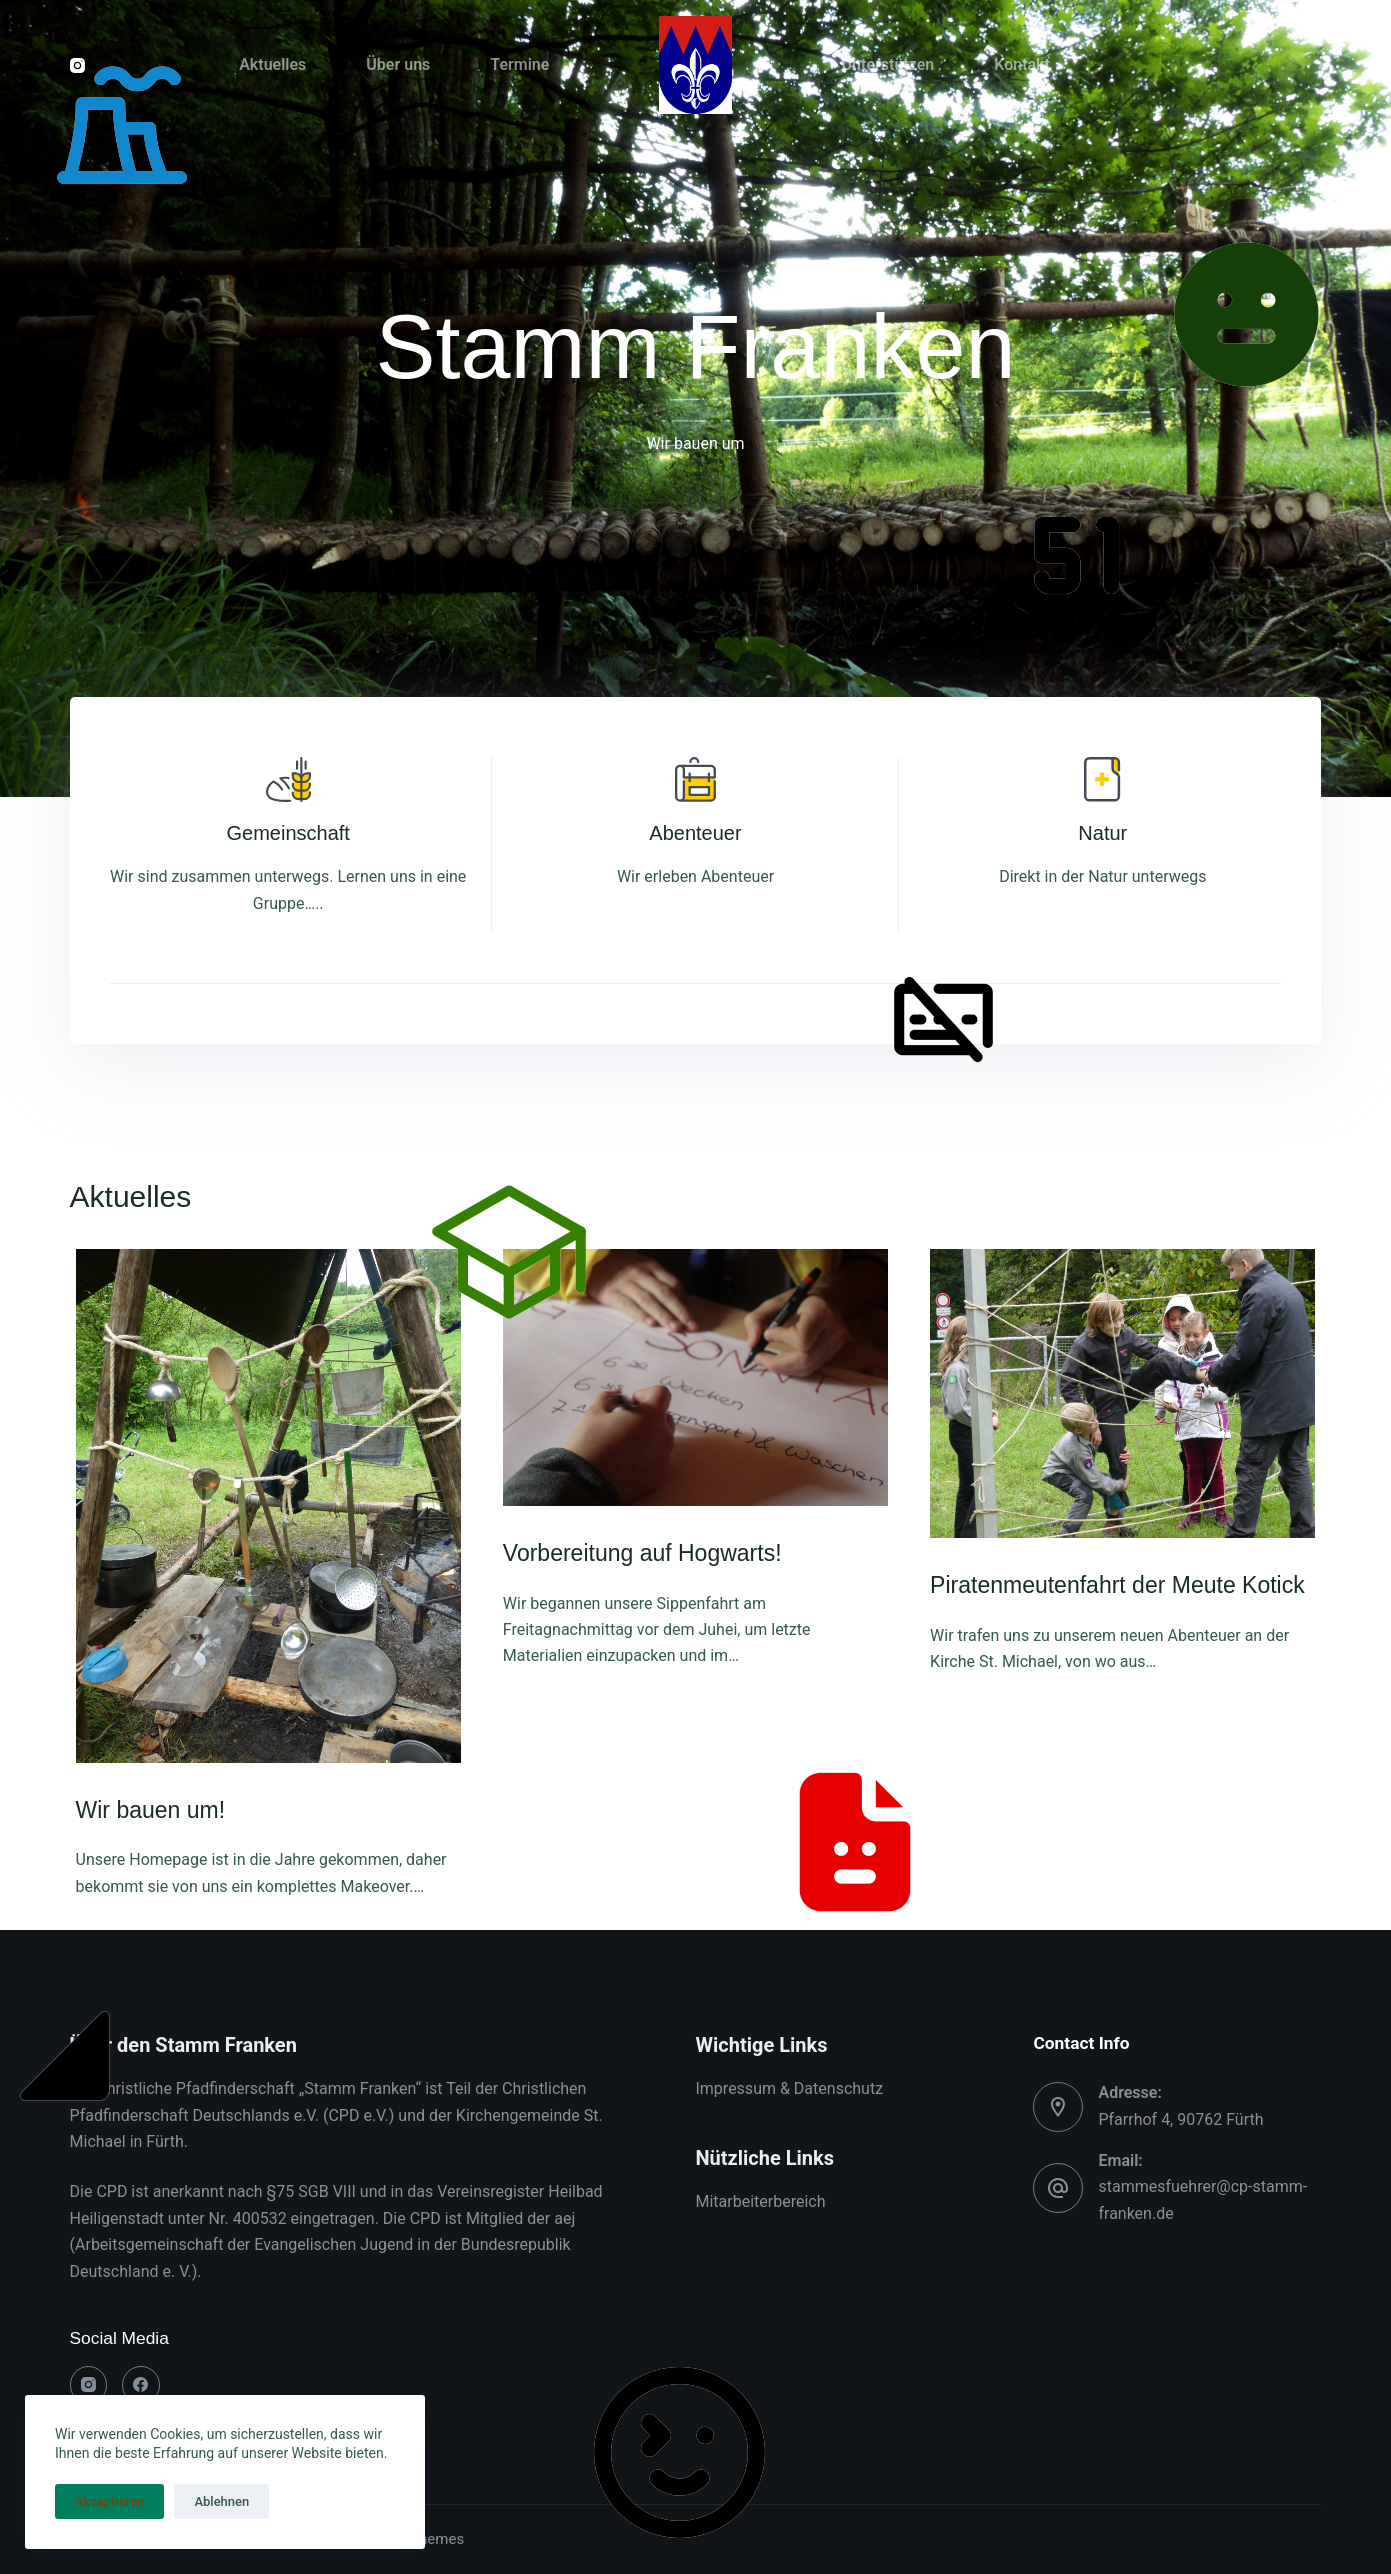 The height and width of the screenshot is (2574, 1391). Describe the element at coordinates (61, 2052) in the screenshot. I see `indicates full cellular signal strength` at that location.